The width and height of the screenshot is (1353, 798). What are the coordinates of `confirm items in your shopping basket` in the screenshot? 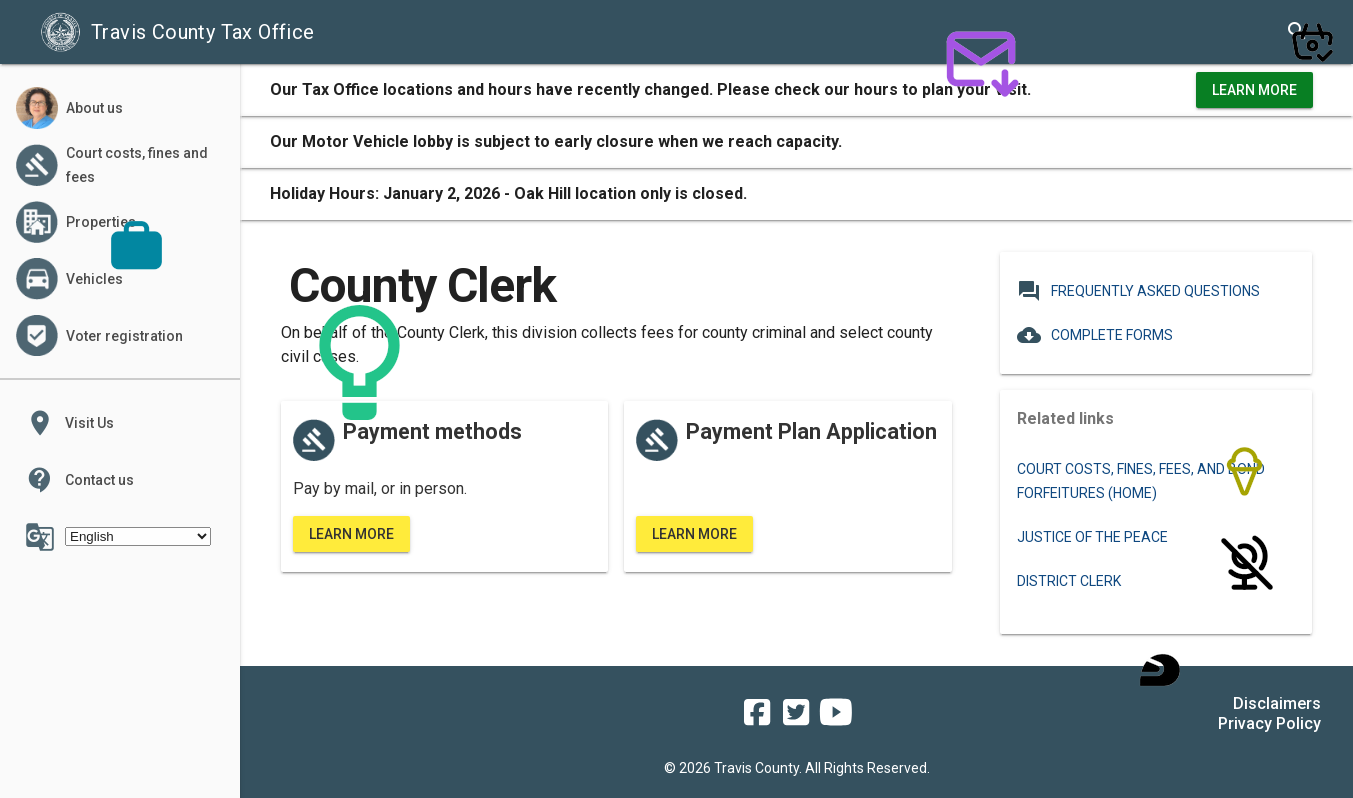 It's located at (1312, 41).